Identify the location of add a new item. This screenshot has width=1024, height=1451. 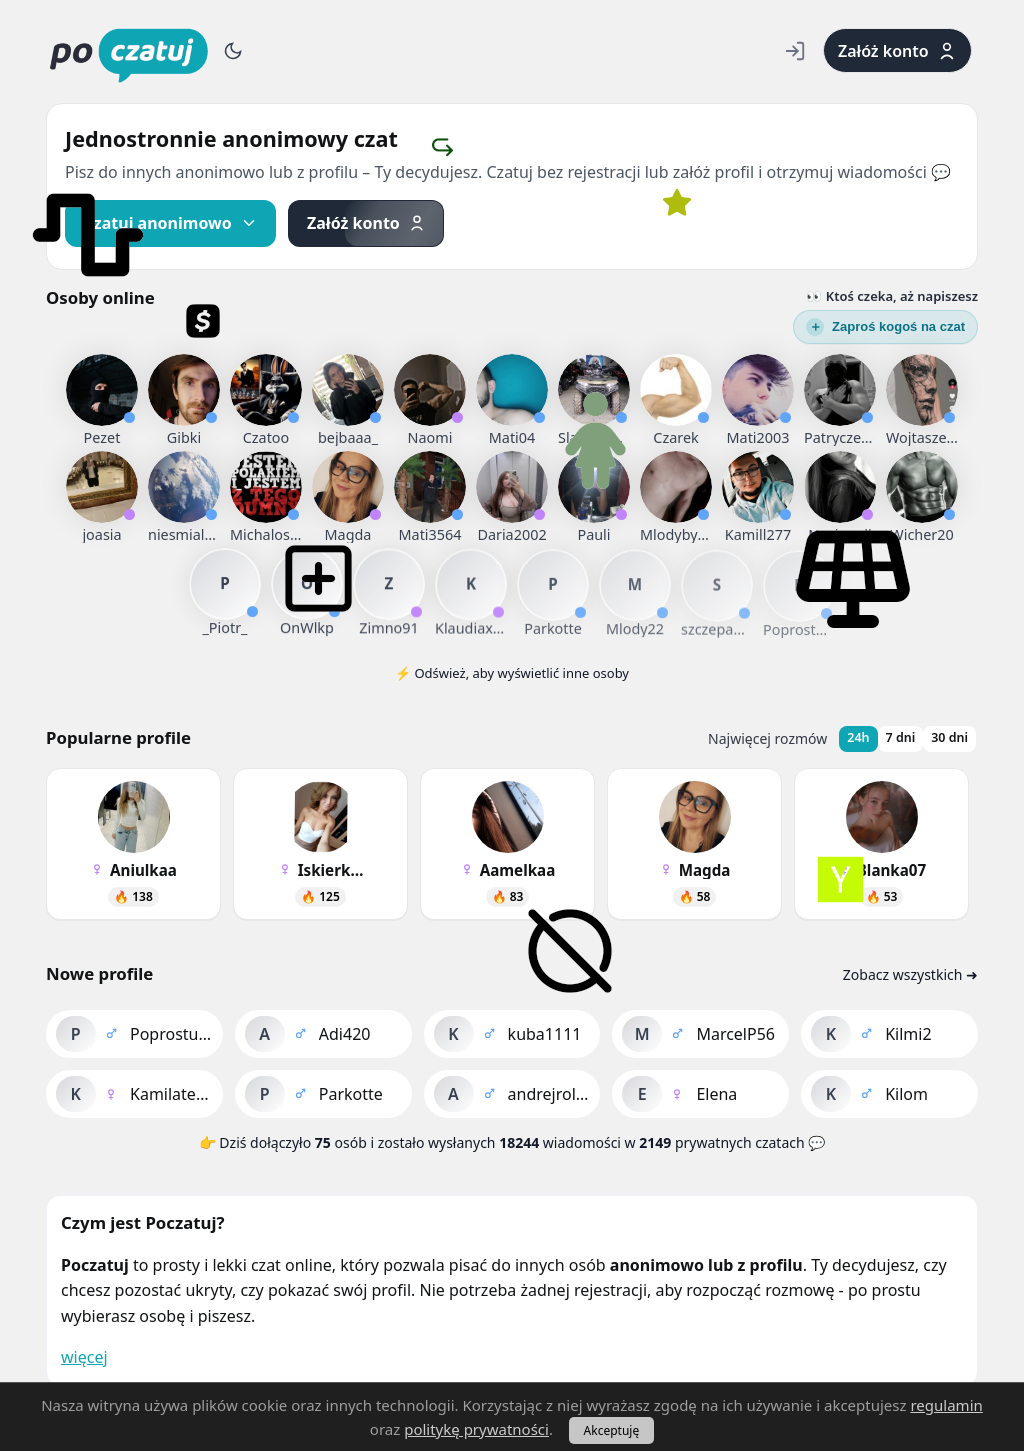
(318, 578).